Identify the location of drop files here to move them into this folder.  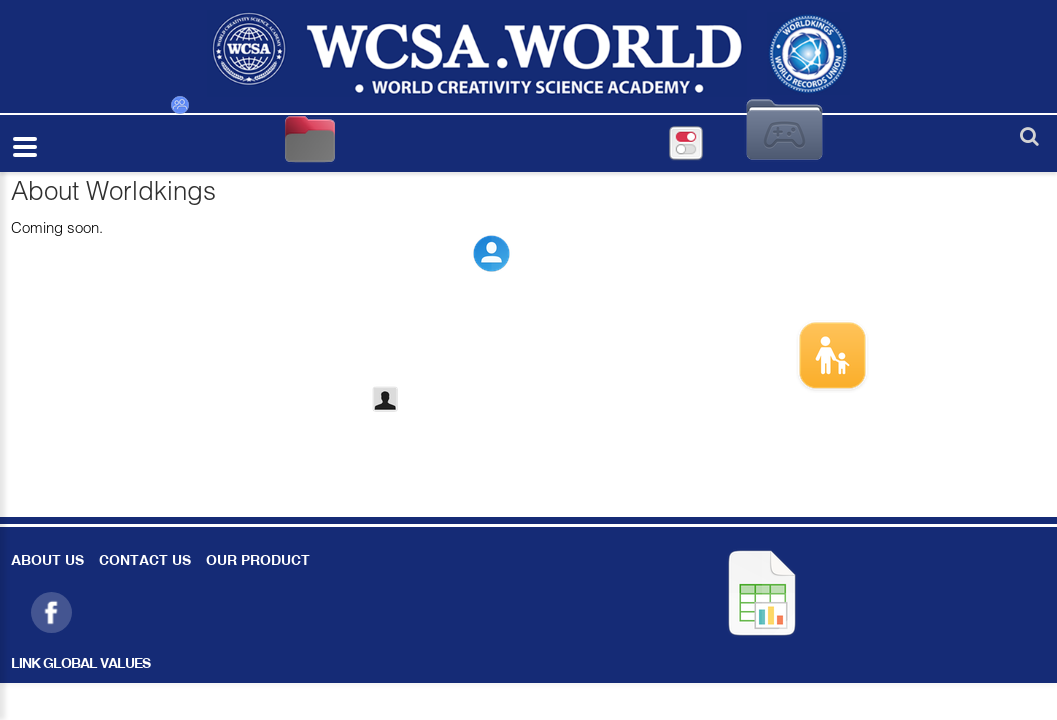
(310, 139).